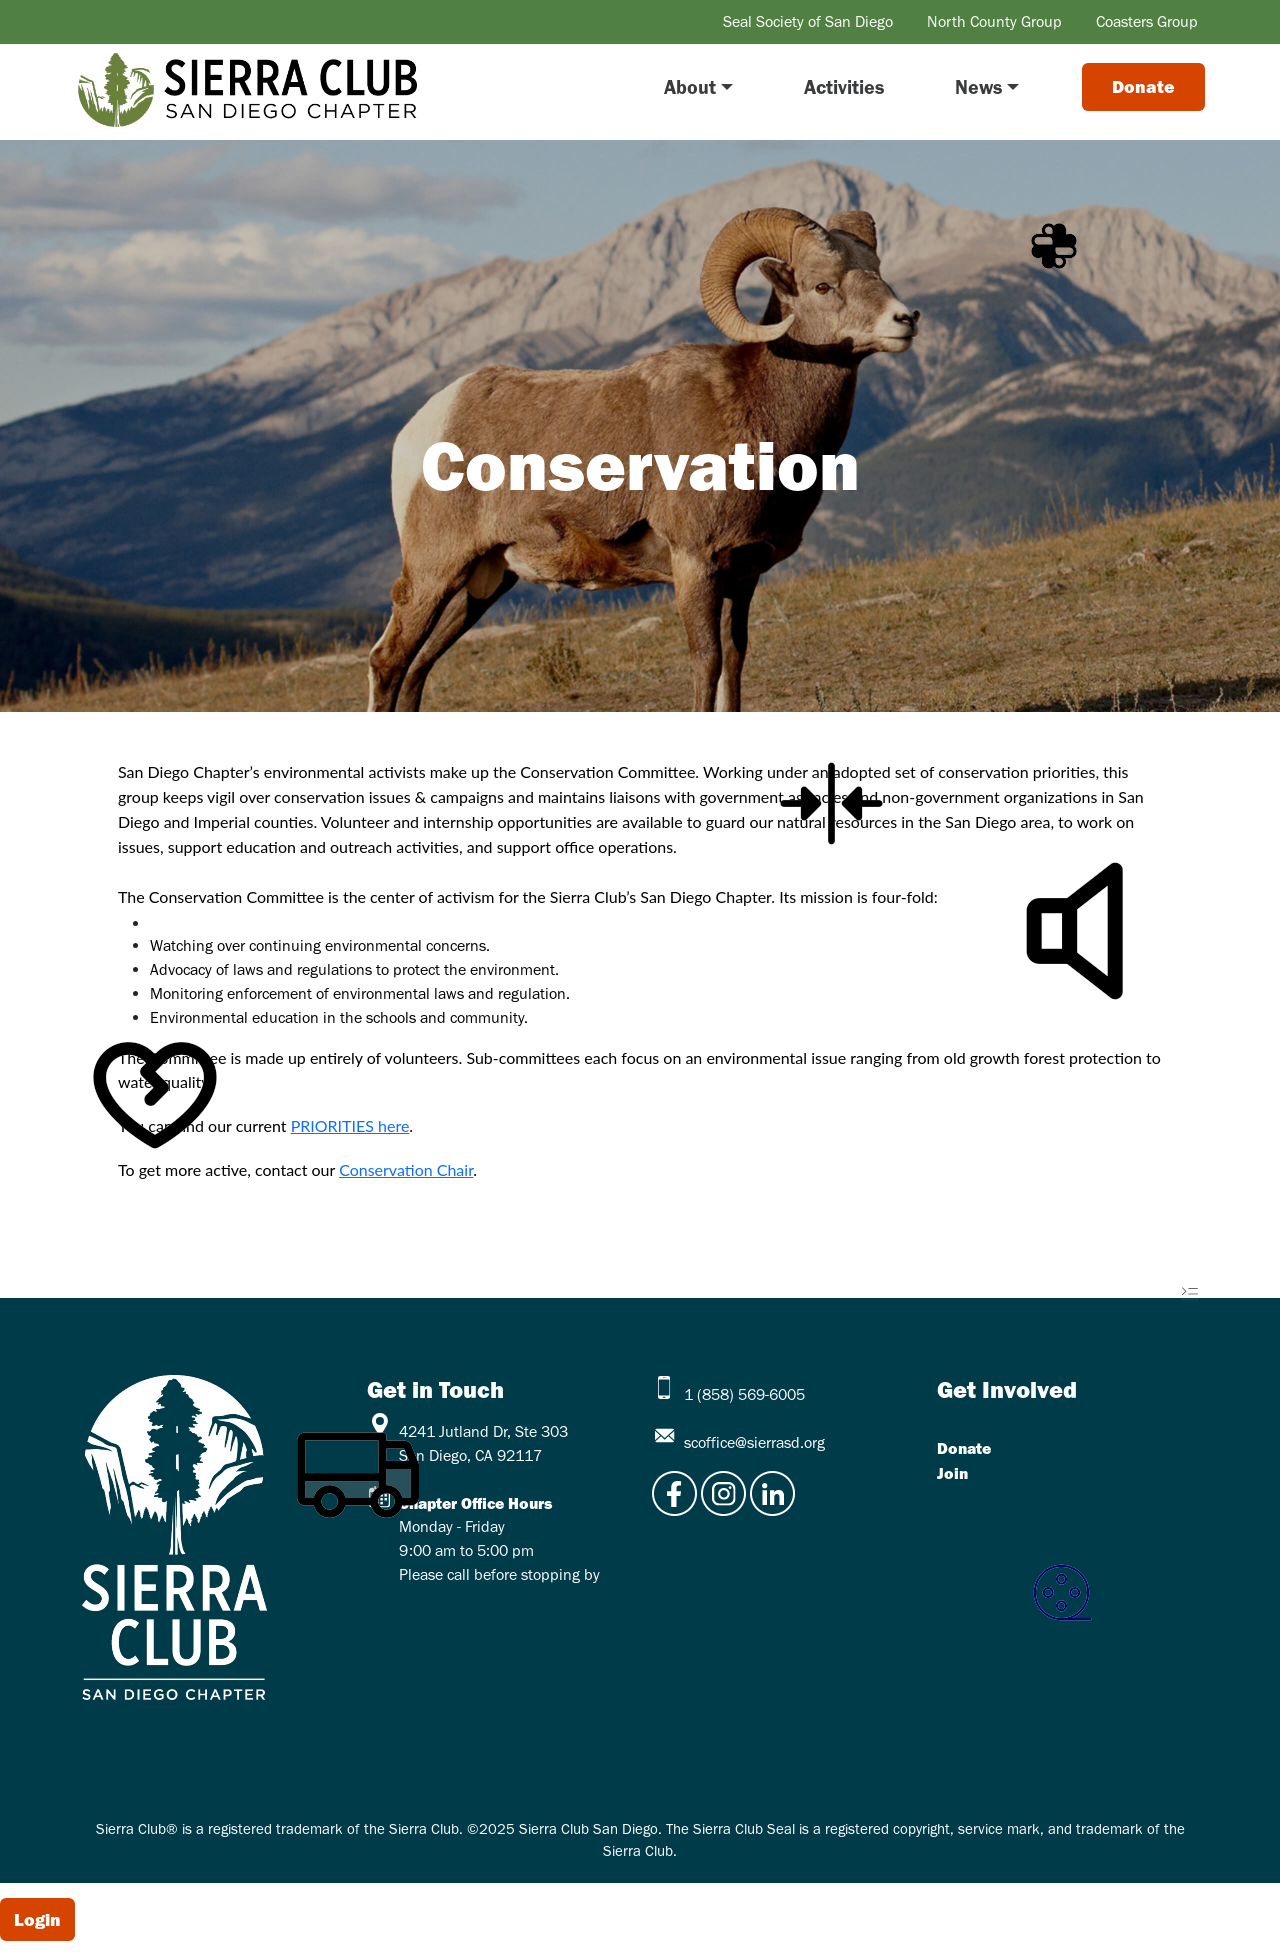  Describe the element at coordinates (155, 1091) in the screenshot. I see `indicates a broken heart or heartbreak status` at that location.